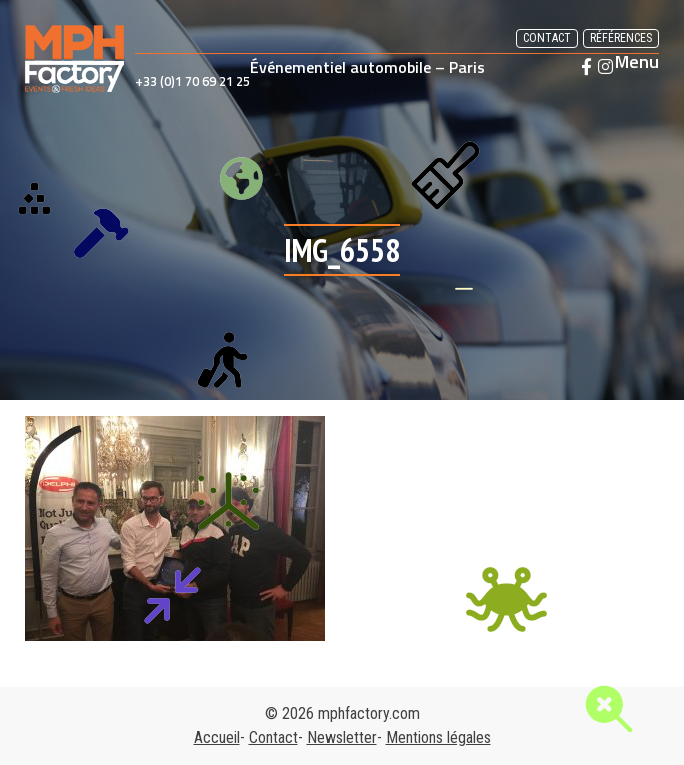 The height and width of the screenshot is (765, 684). Describe the element at coordinates (446, 174) in the screenshot. I see `access painting or drawing tools` at that location.